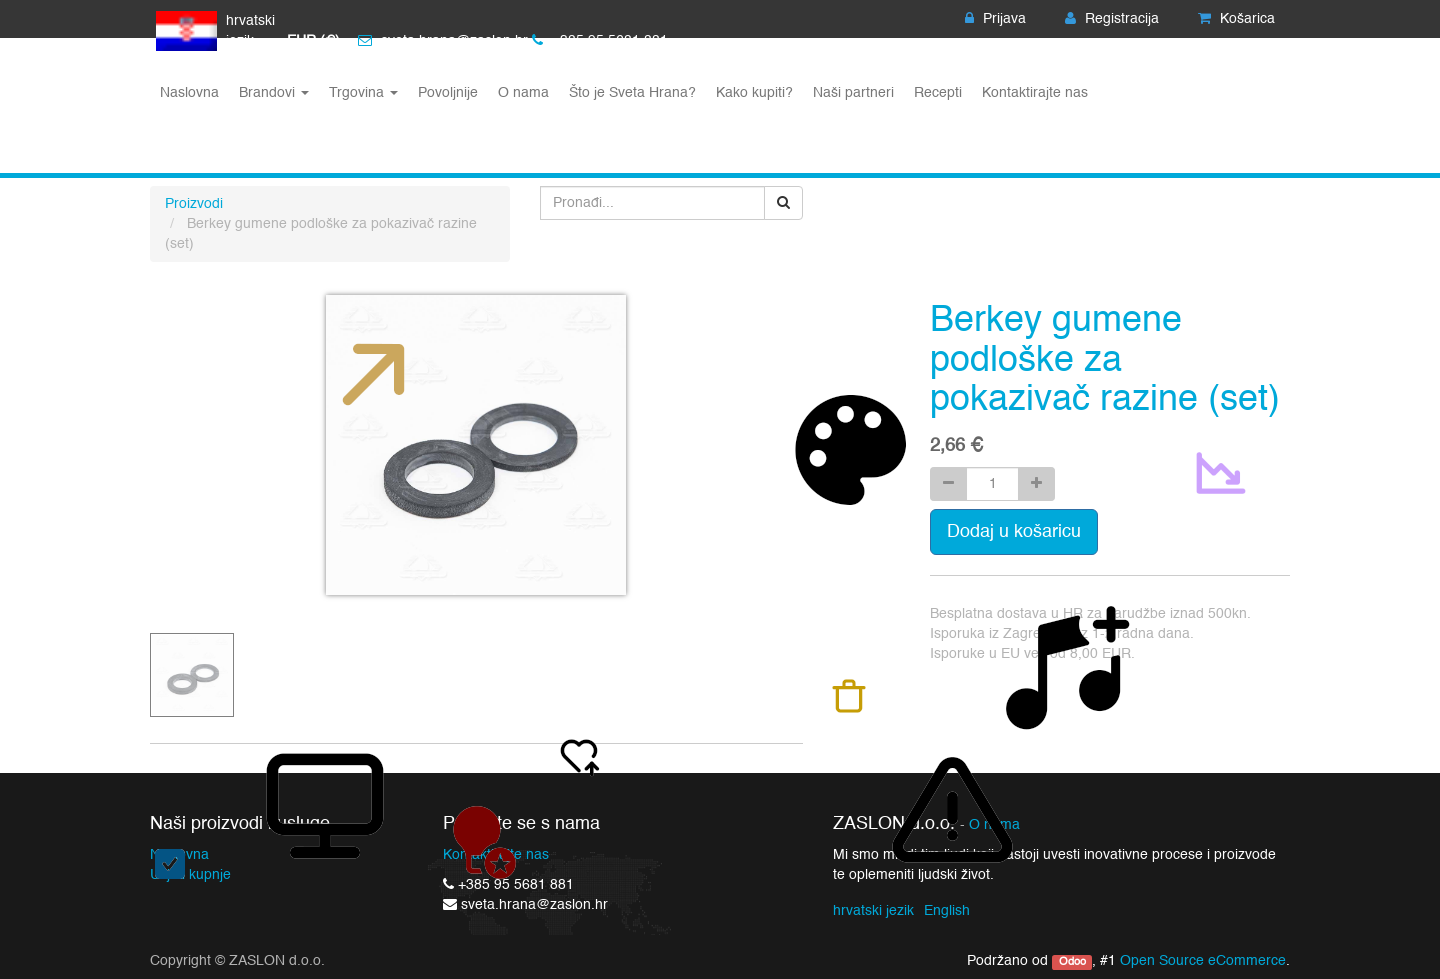 The image size is (1440, 979). Describe the element at coordinates (1070, 670) in the screenshot. I see `add a new song to your library` at that location.